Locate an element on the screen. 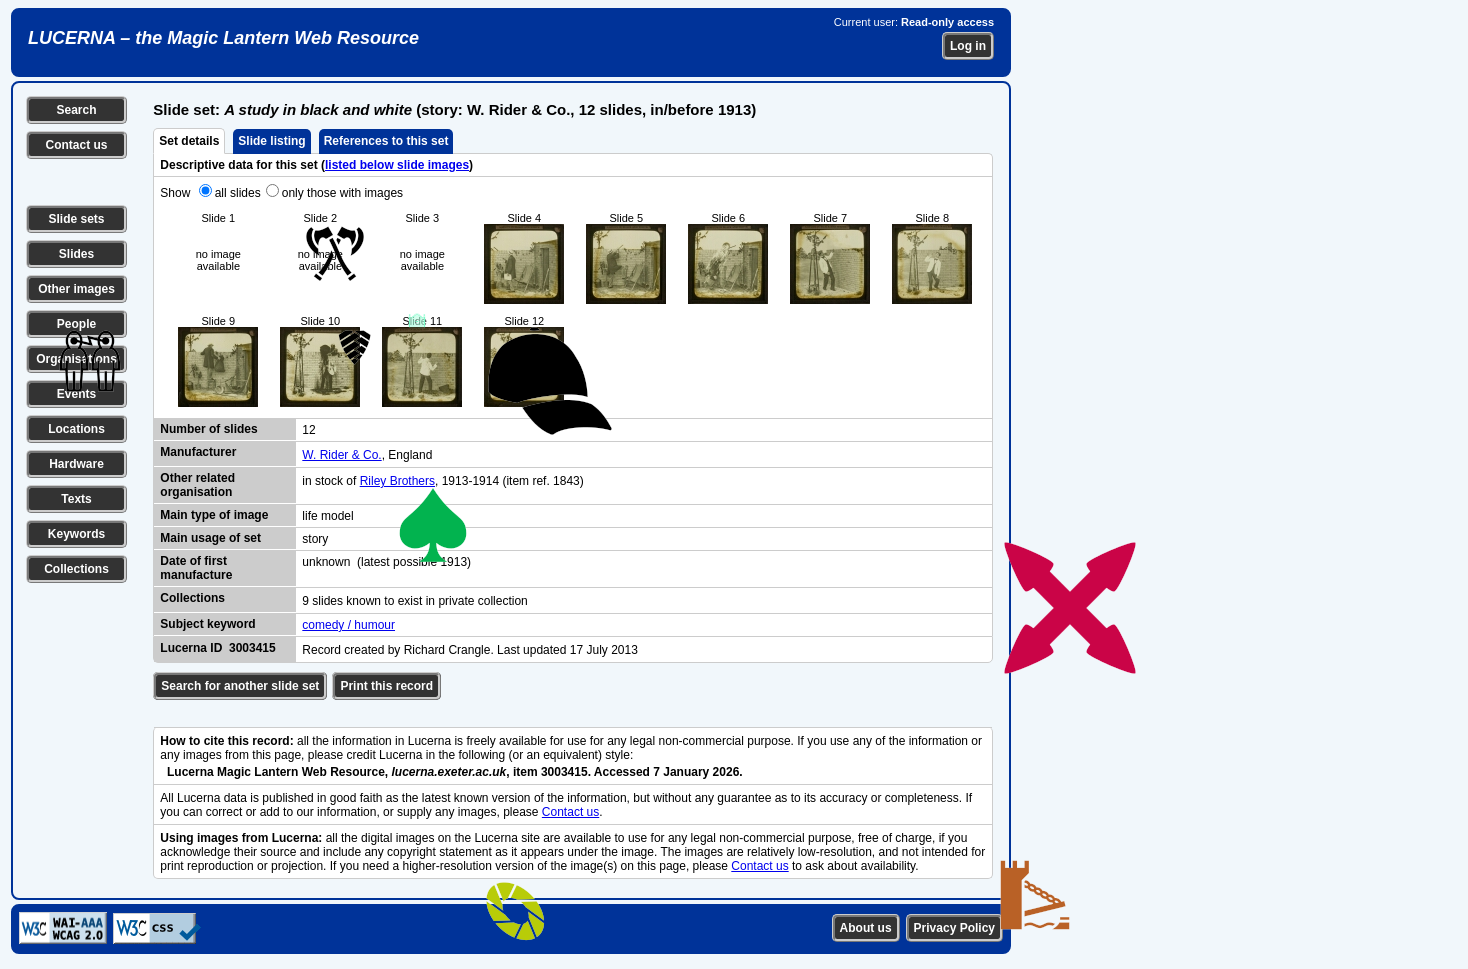  access player profile or avatar customization is located at coordinates (550, 381).